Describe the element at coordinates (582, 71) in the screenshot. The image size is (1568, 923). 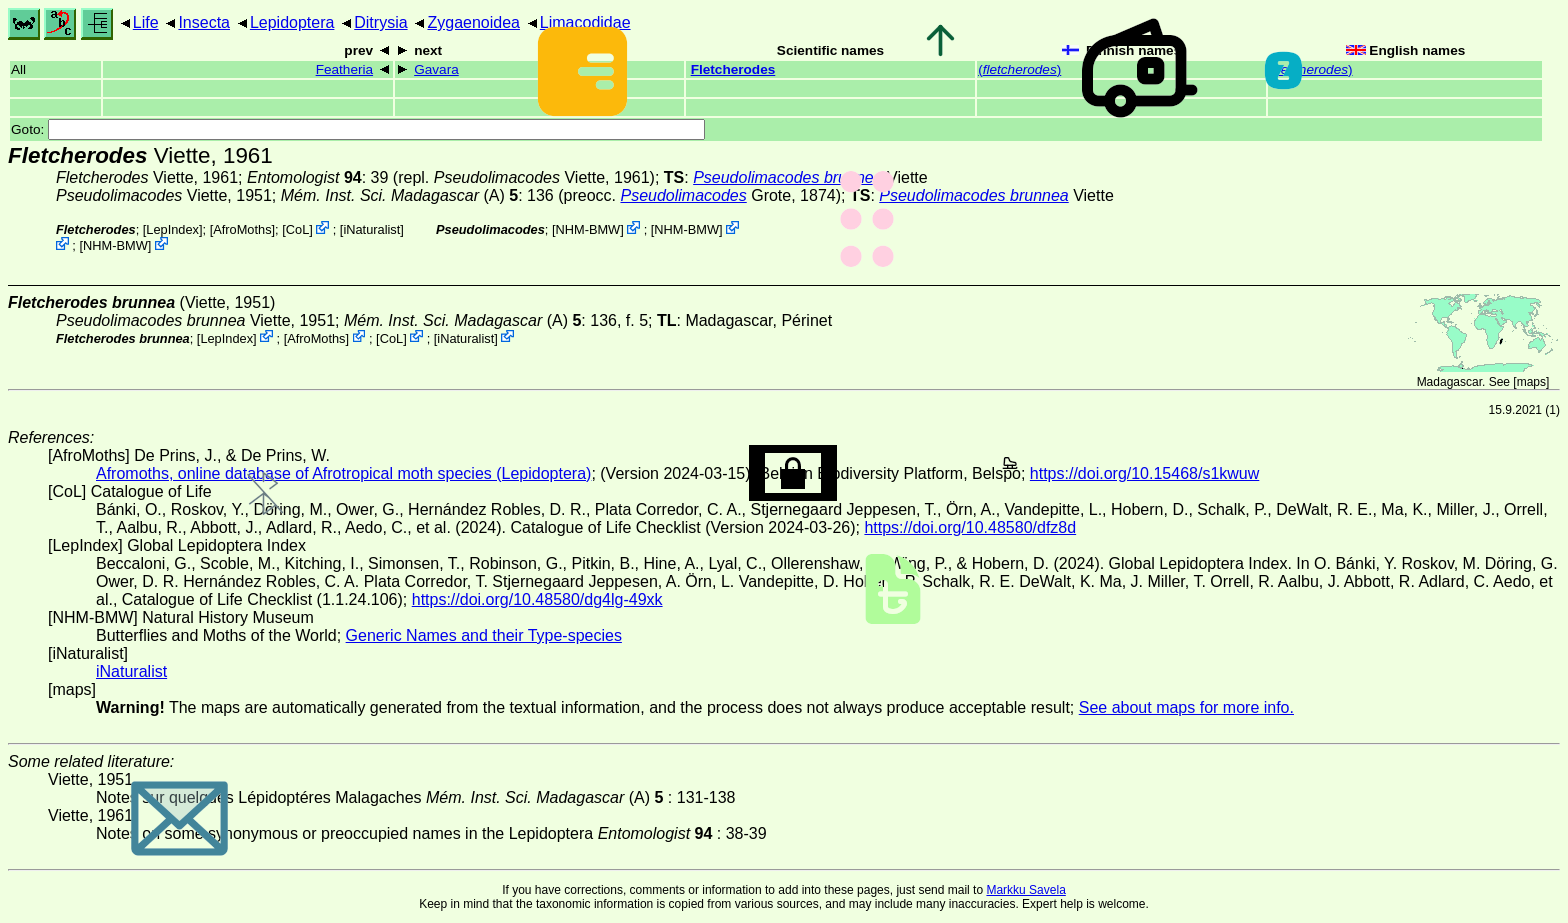
I see `align content to the right center` at that location.